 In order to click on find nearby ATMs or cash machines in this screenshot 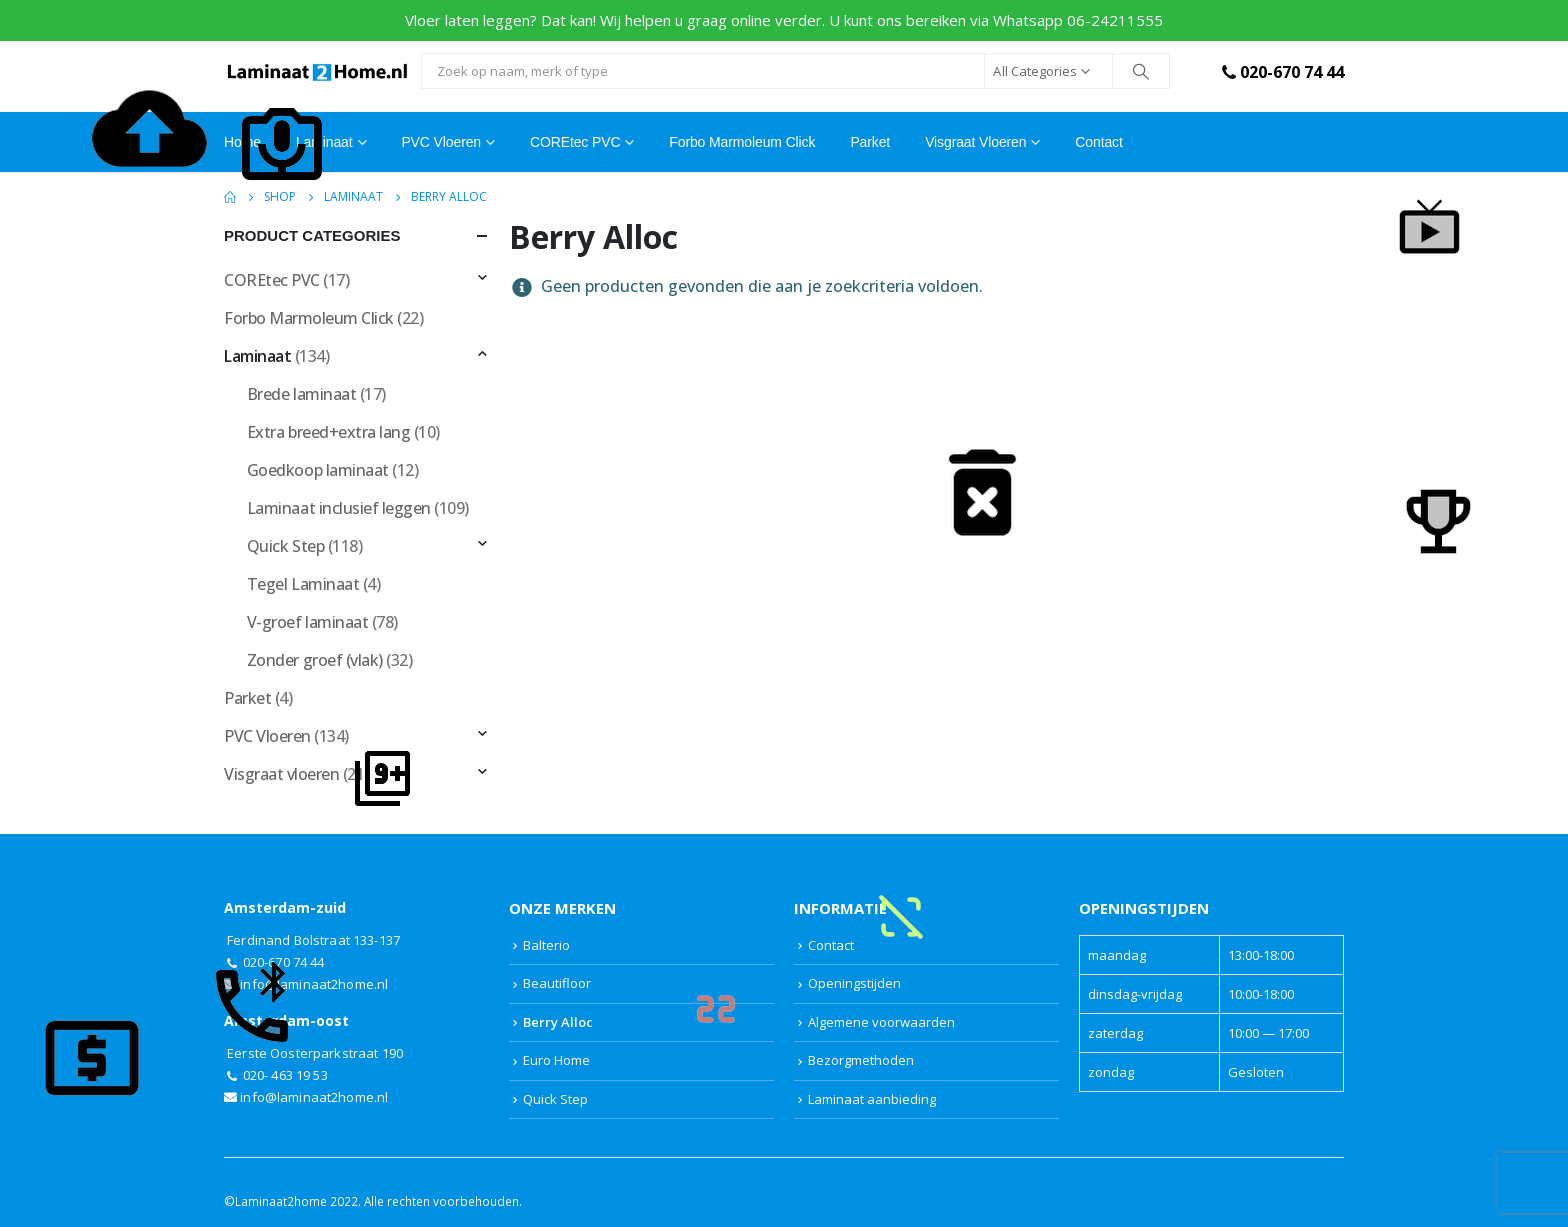, I will do `click(92, 1058)`.